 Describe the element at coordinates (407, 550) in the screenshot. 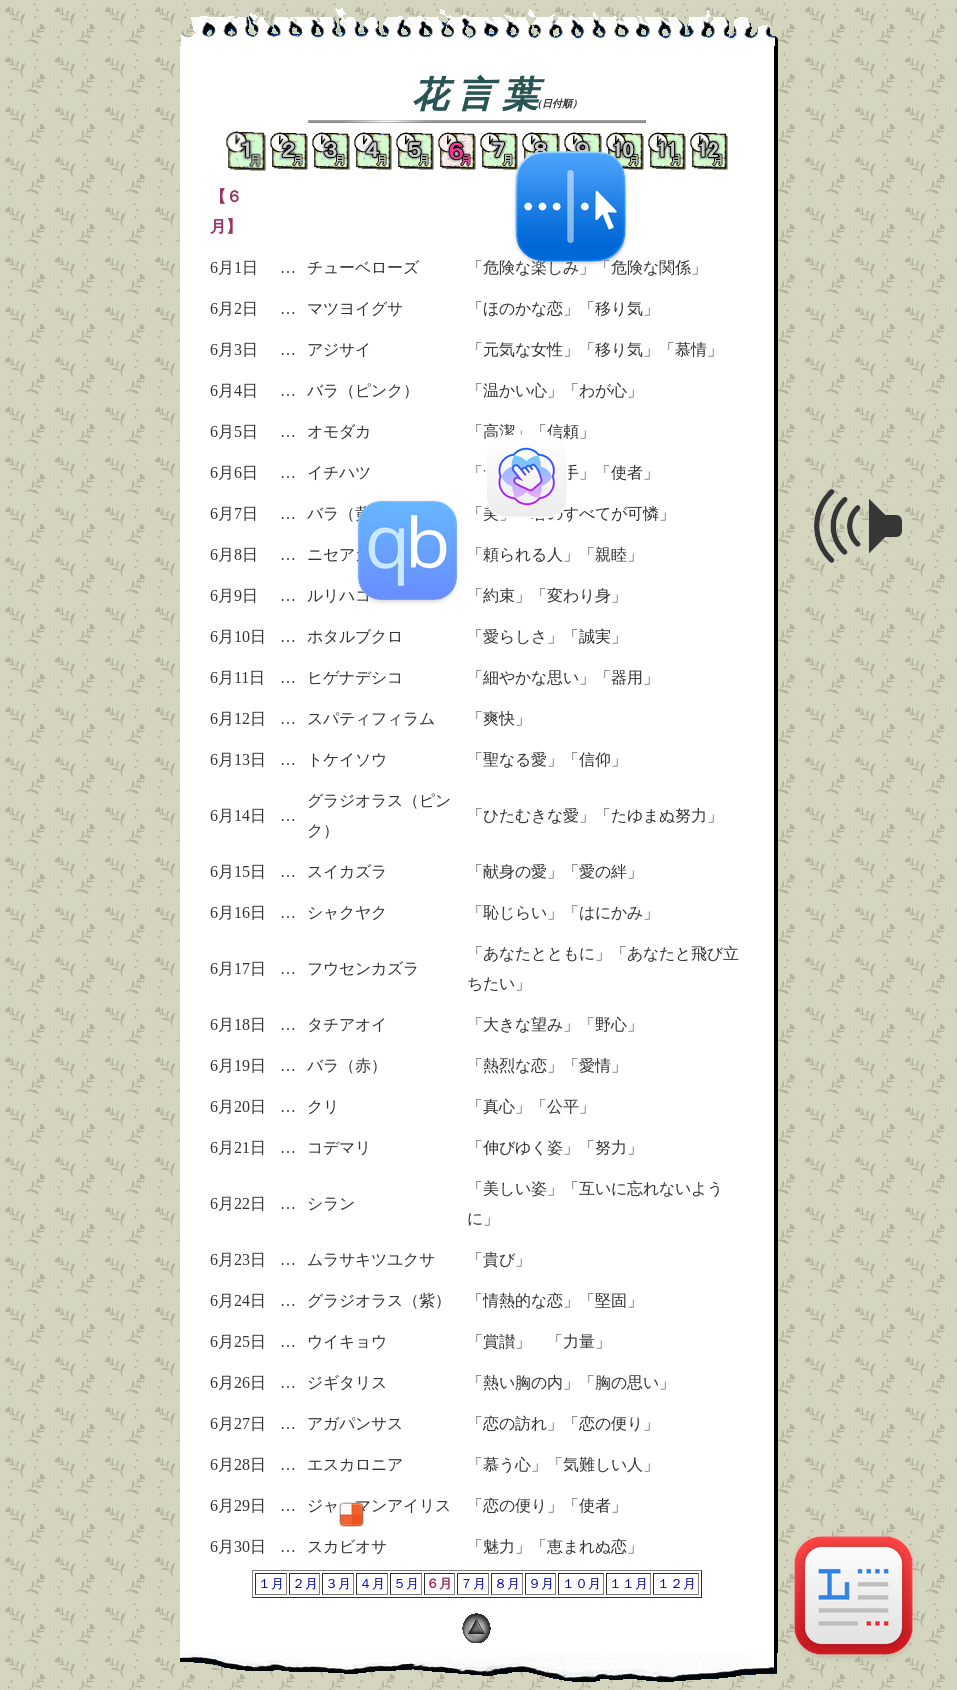

I see `open qbittorrent torrent client` at that location.